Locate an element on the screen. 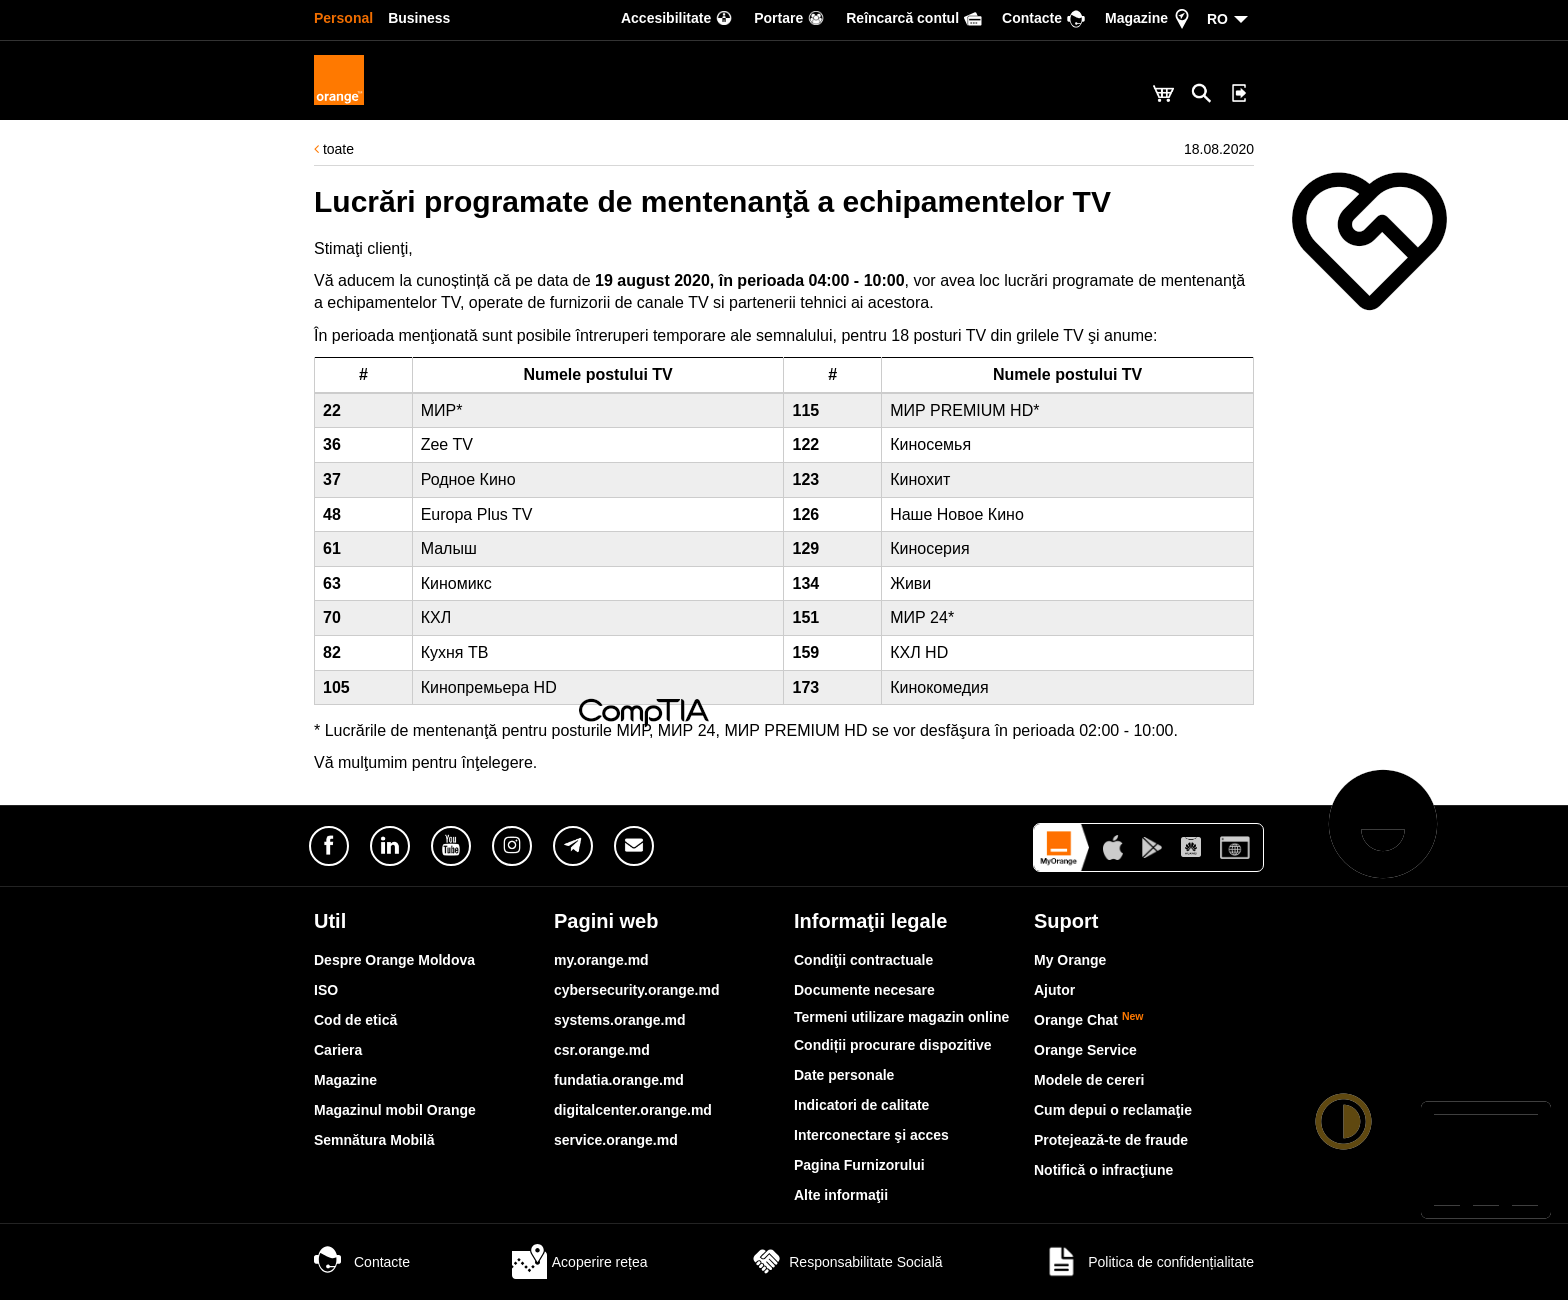 Image resolution: width=1568 pixels, height=1300 pixels. adjust display contrast settings is located at coordinates (1343, 1121).